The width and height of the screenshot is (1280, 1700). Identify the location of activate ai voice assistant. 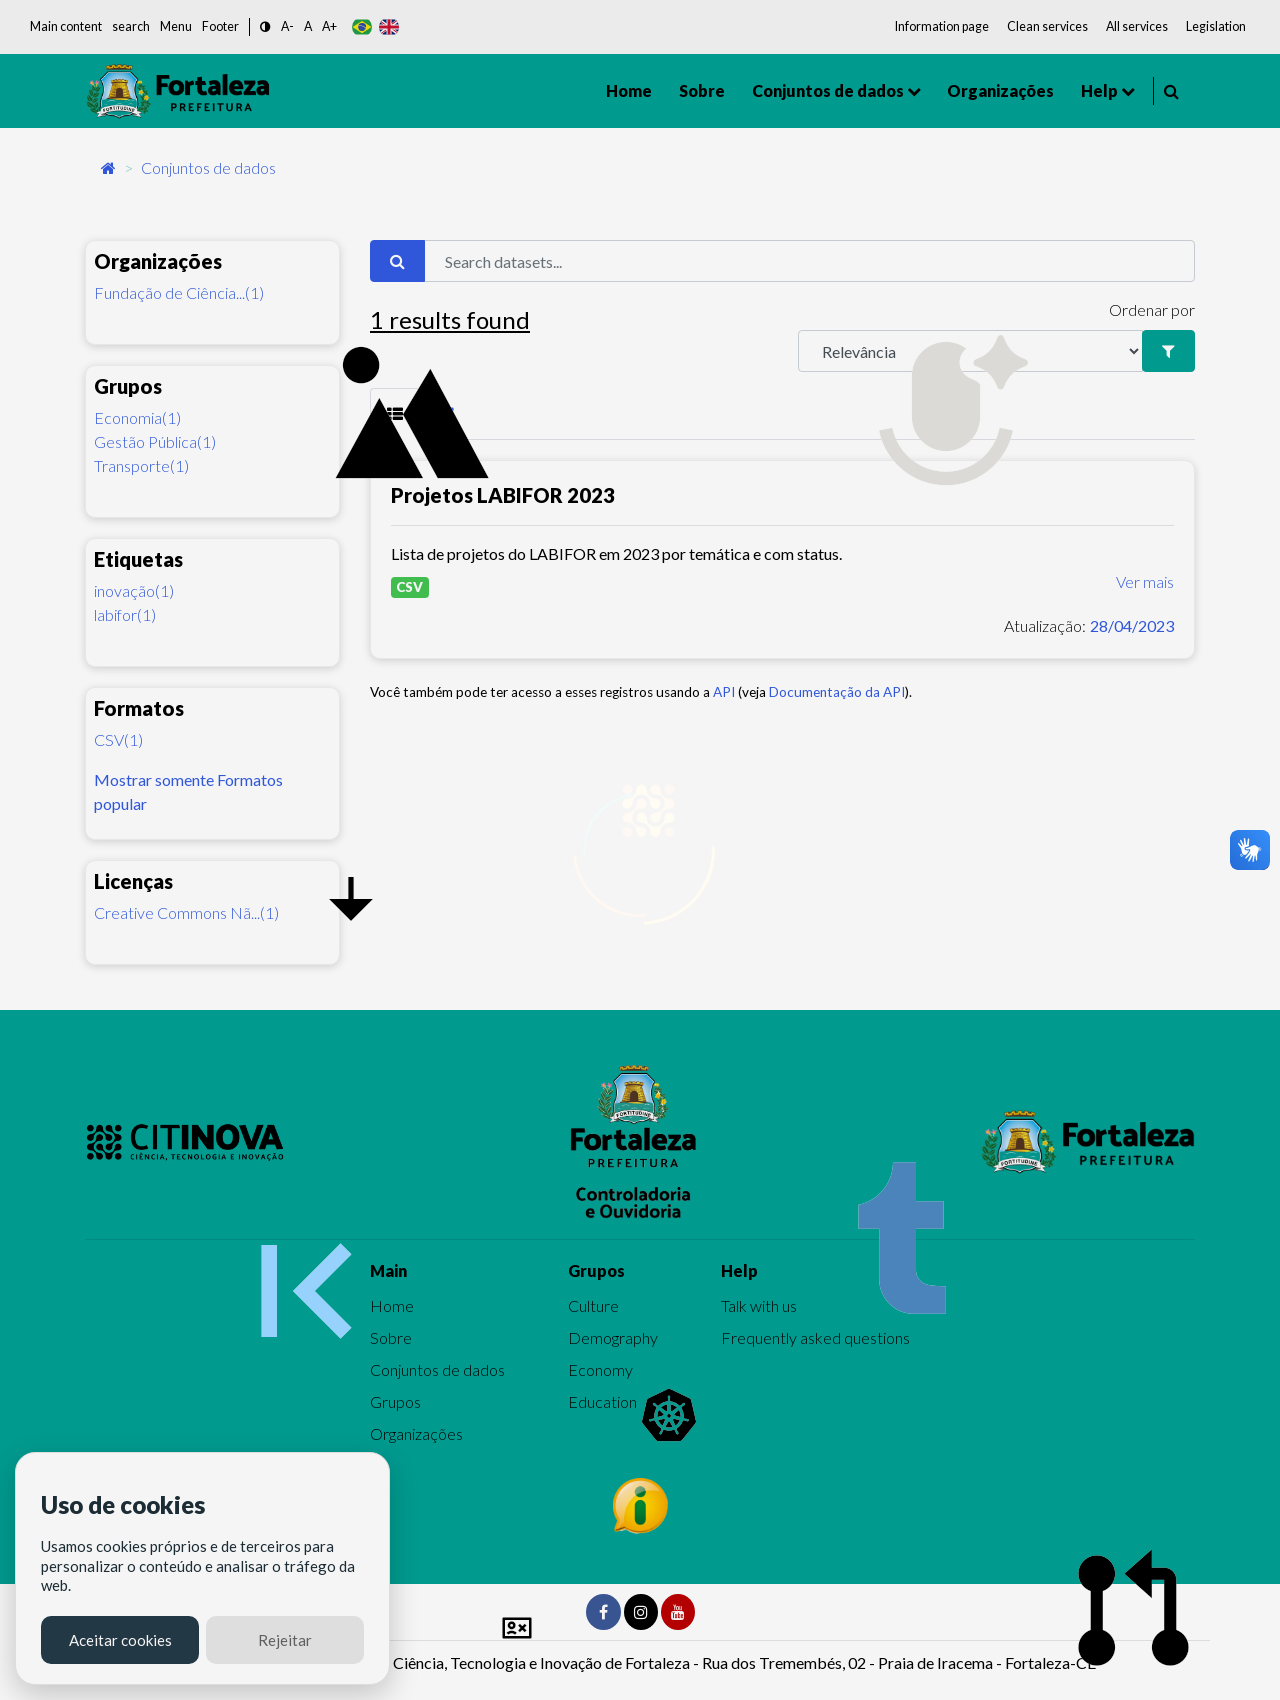
(946, 417).